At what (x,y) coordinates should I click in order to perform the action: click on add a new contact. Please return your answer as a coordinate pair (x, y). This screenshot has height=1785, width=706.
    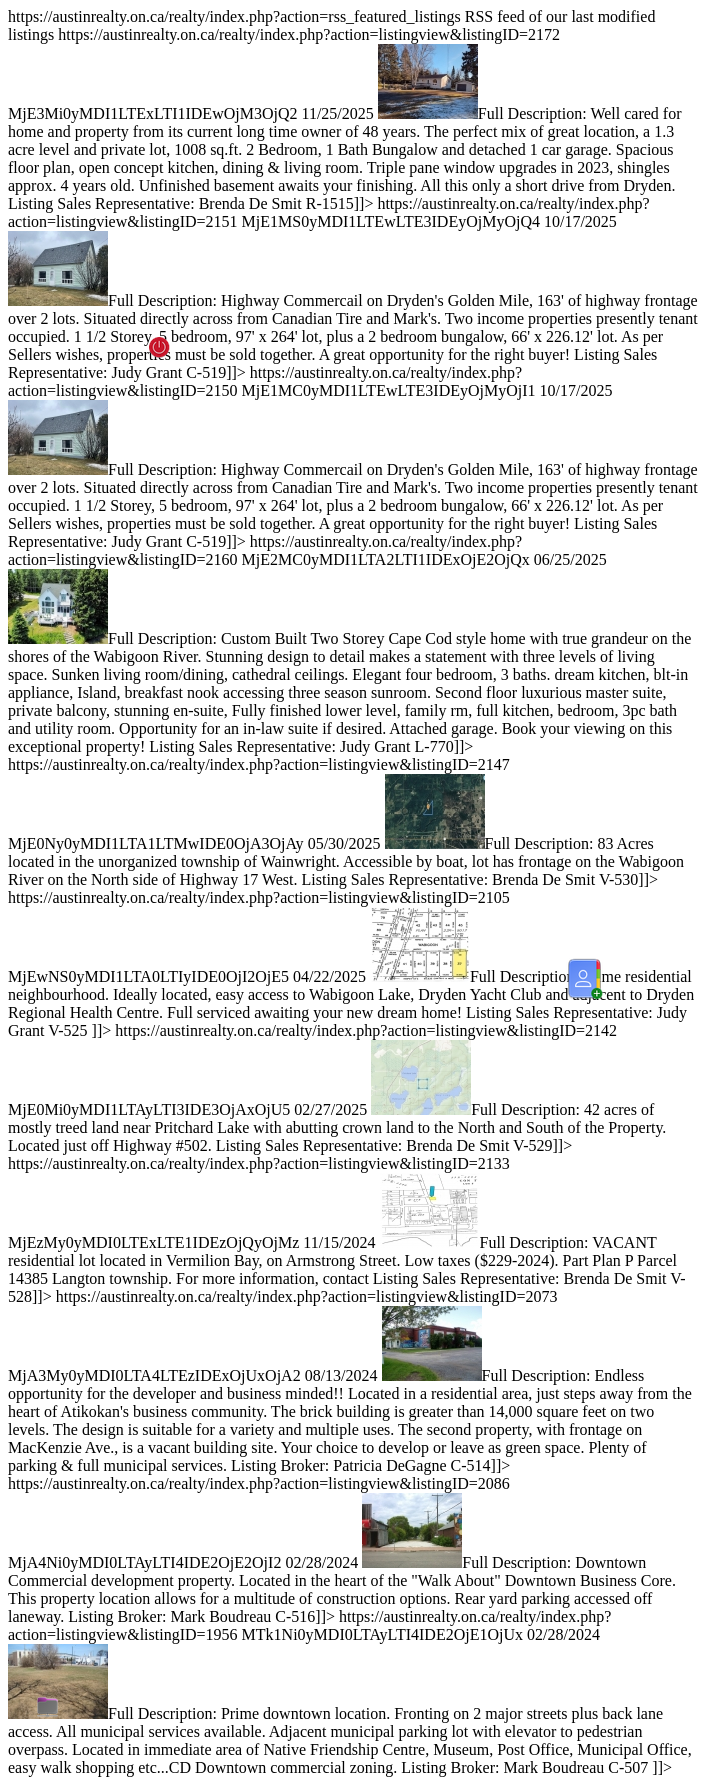
    Looking at the image, I should click on (584, 978).